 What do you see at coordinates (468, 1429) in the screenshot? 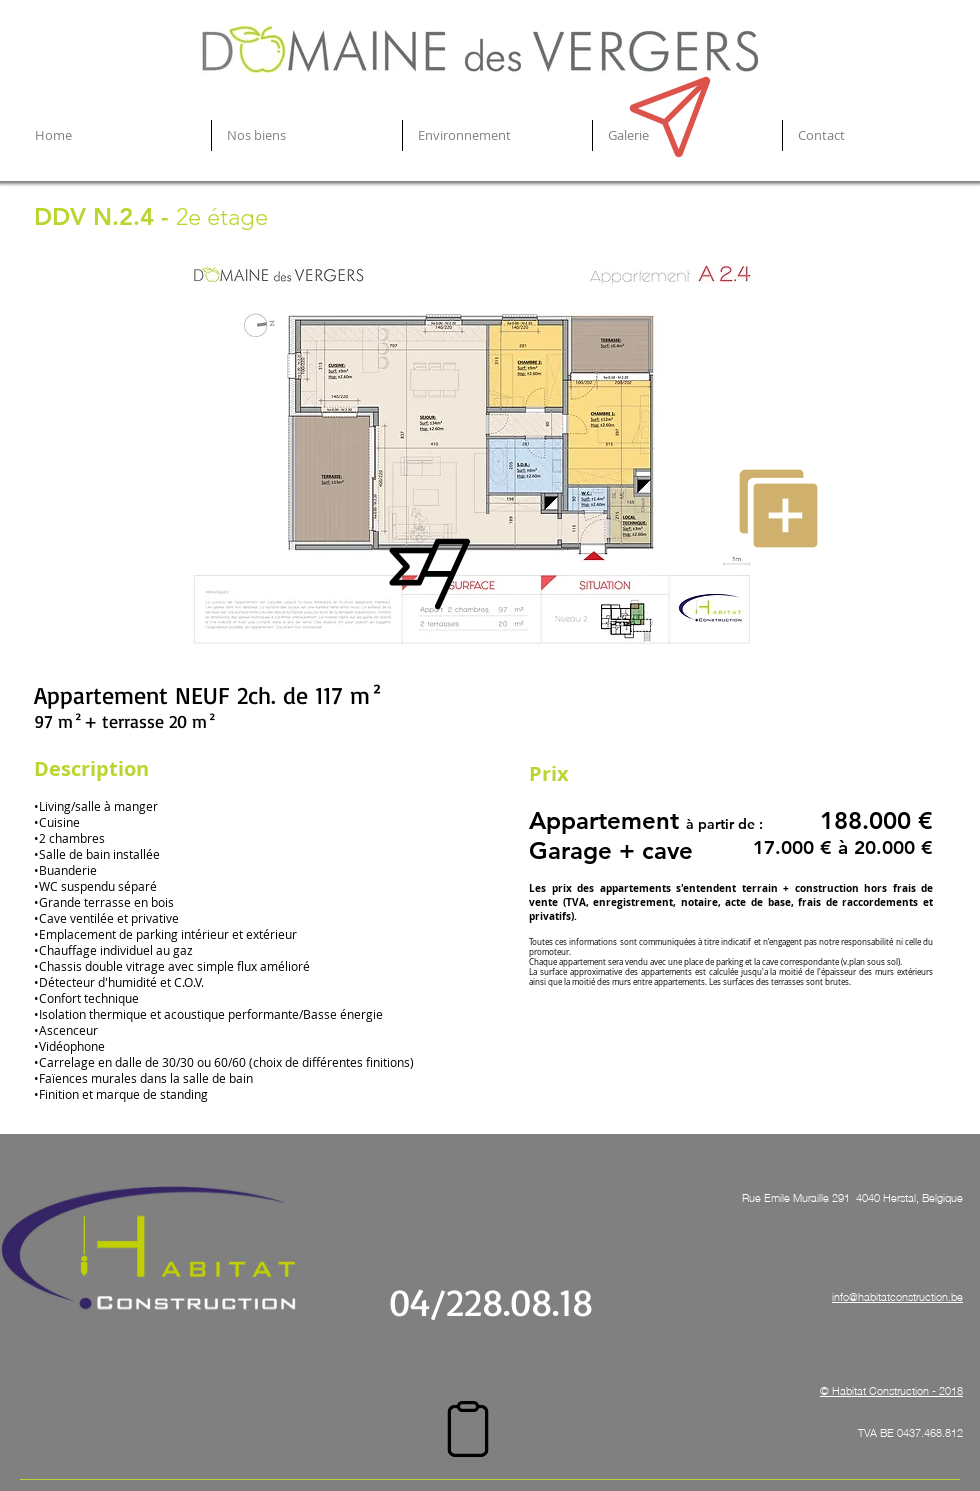
I see `access clipboard contents` at bounding box center [468, 1429].